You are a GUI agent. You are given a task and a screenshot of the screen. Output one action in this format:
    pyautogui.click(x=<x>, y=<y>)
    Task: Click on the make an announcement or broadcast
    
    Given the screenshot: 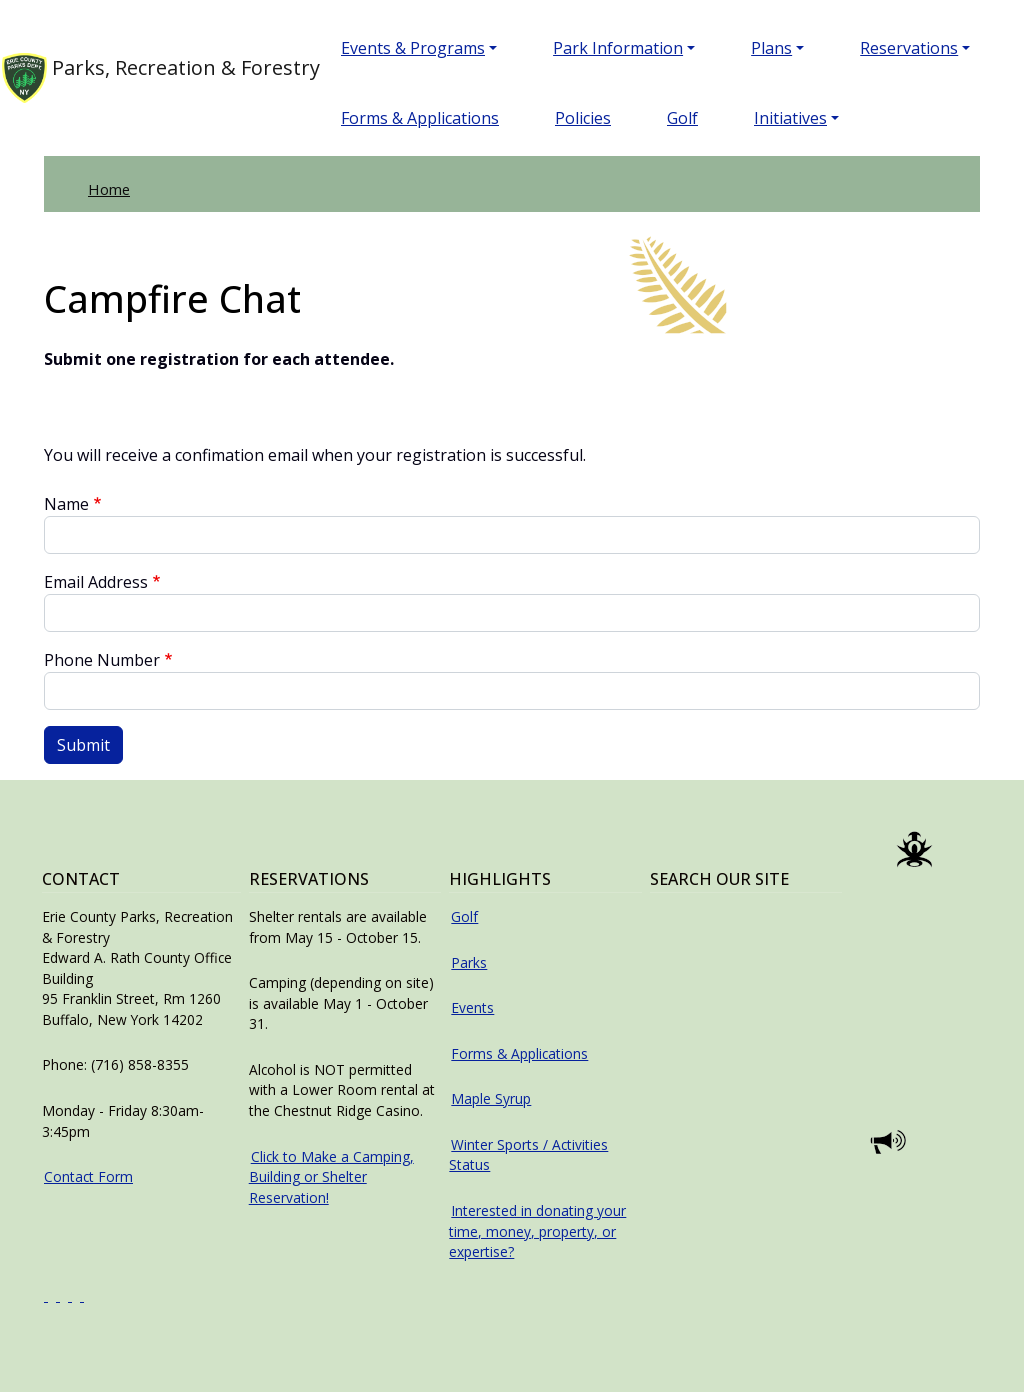 What is the action you would take?
    pyautogui.click(x=887, y=1140)
    